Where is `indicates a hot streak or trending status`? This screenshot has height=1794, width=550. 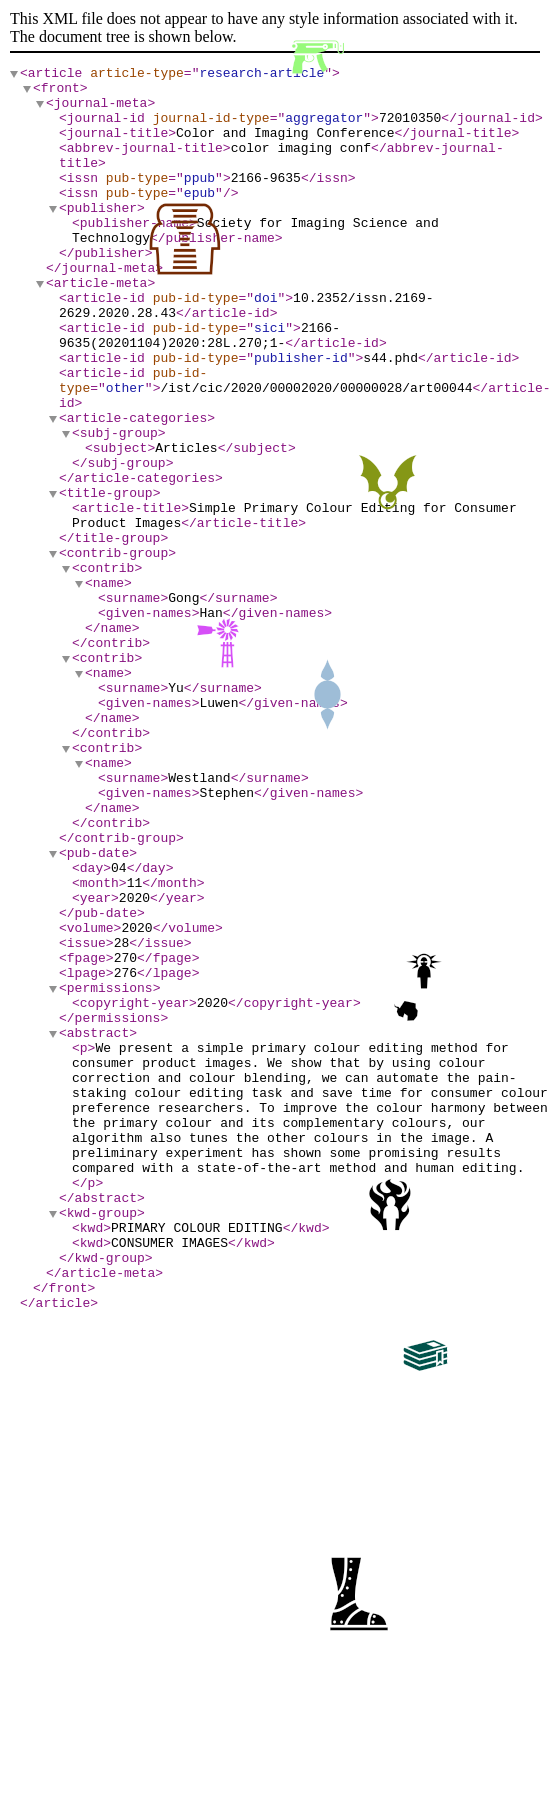
indicates a hot streak or trending status is located at coordinates (389, 1204).